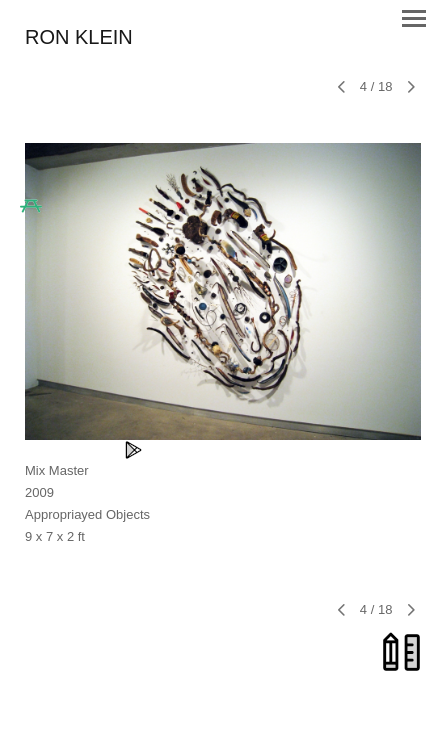 This screenshot has height=745, width=446. What do you see at coordinates (31, 206) in the screenshot?
I see `find nearby picnic areas` at bounding box center [31, 206].